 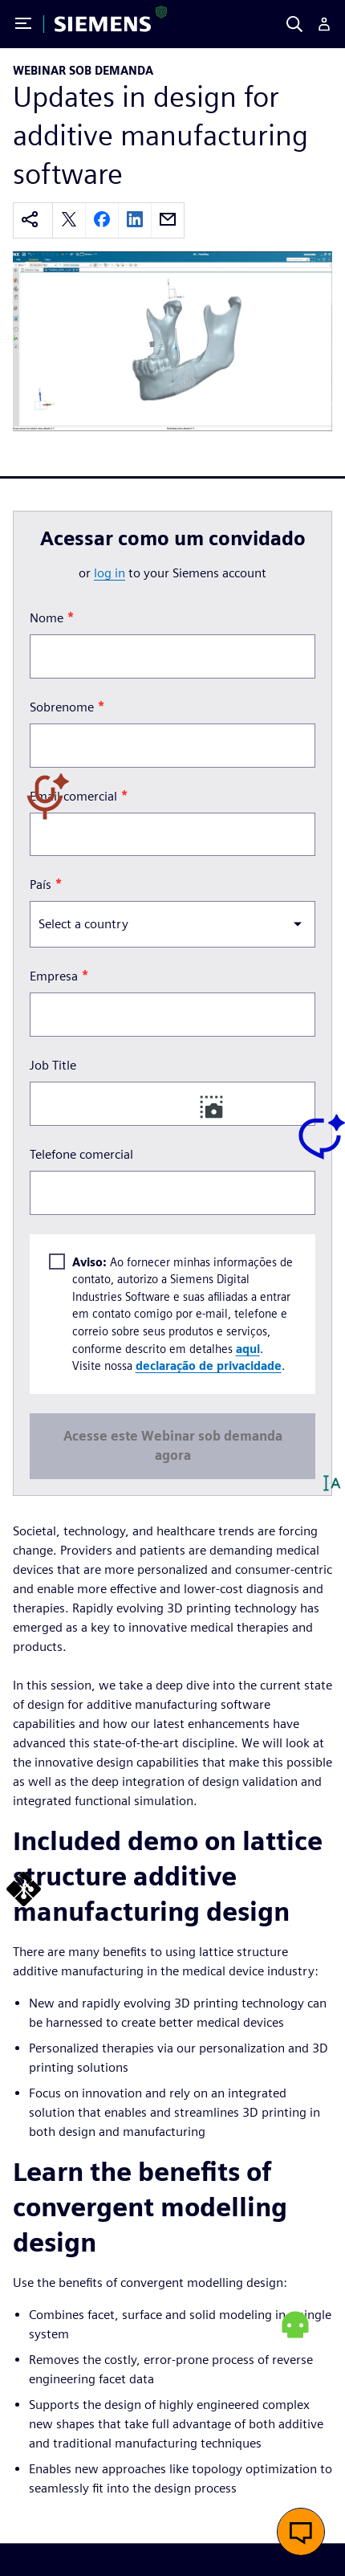 I want to click on activate AI-powered voice input, so click(x=45, y=797).